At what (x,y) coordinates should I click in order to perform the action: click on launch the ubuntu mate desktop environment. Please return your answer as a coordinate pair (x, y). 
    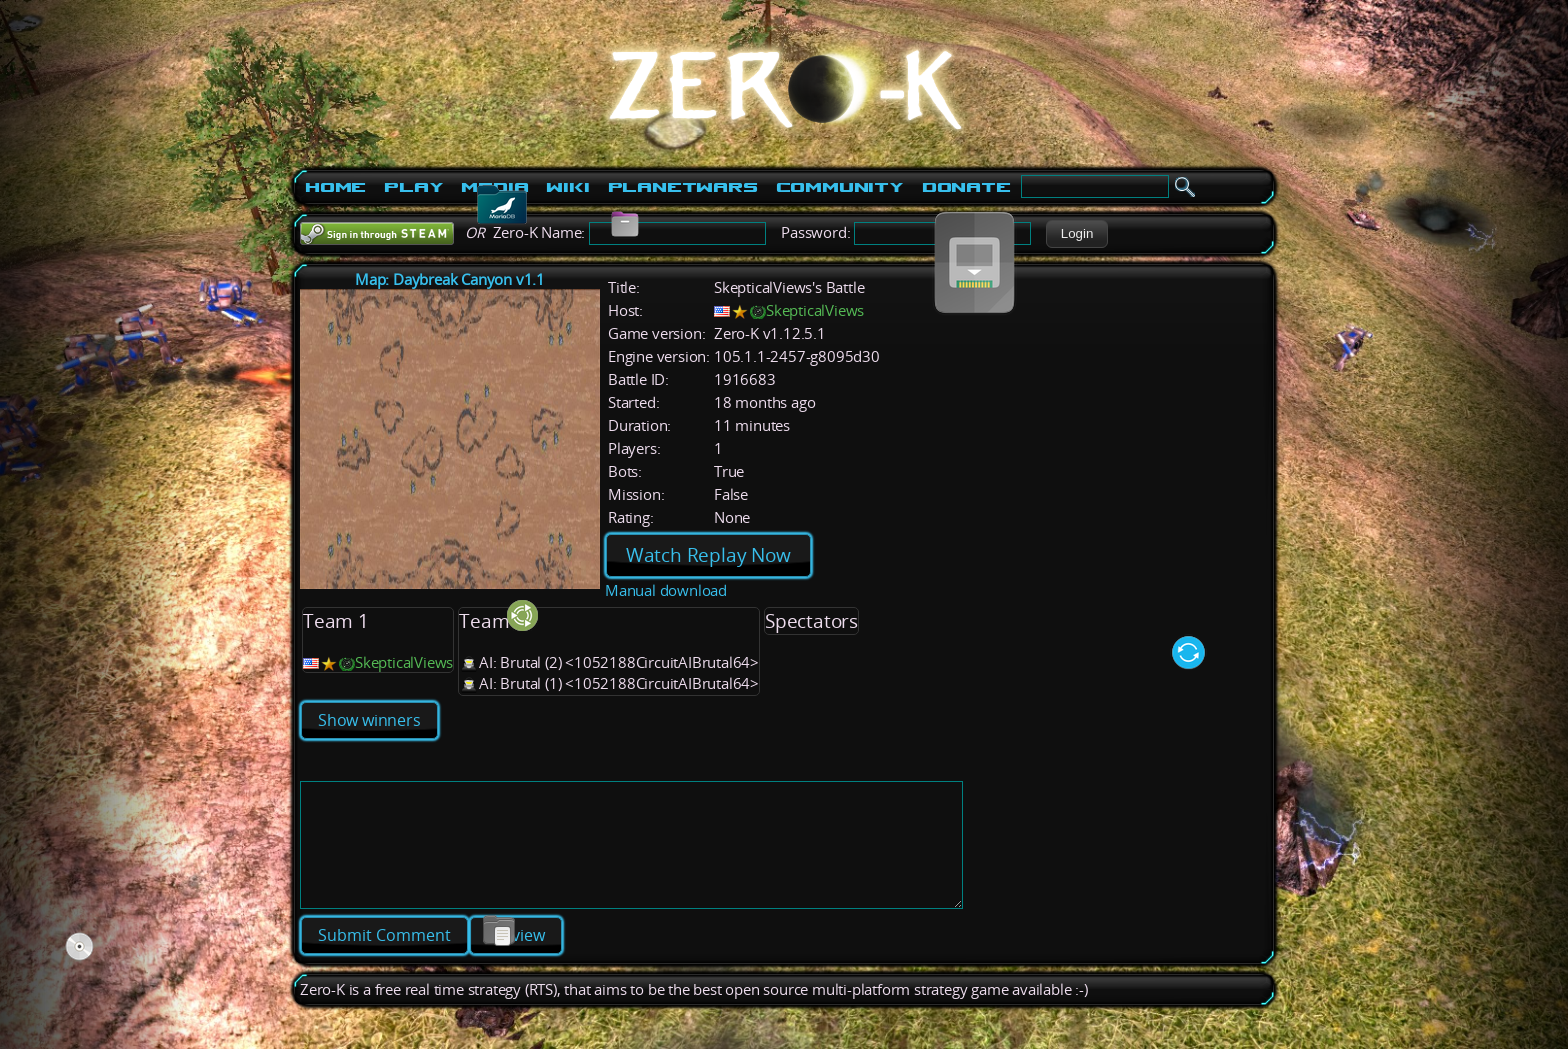
    Looking at the image, I should click on (522, 615).